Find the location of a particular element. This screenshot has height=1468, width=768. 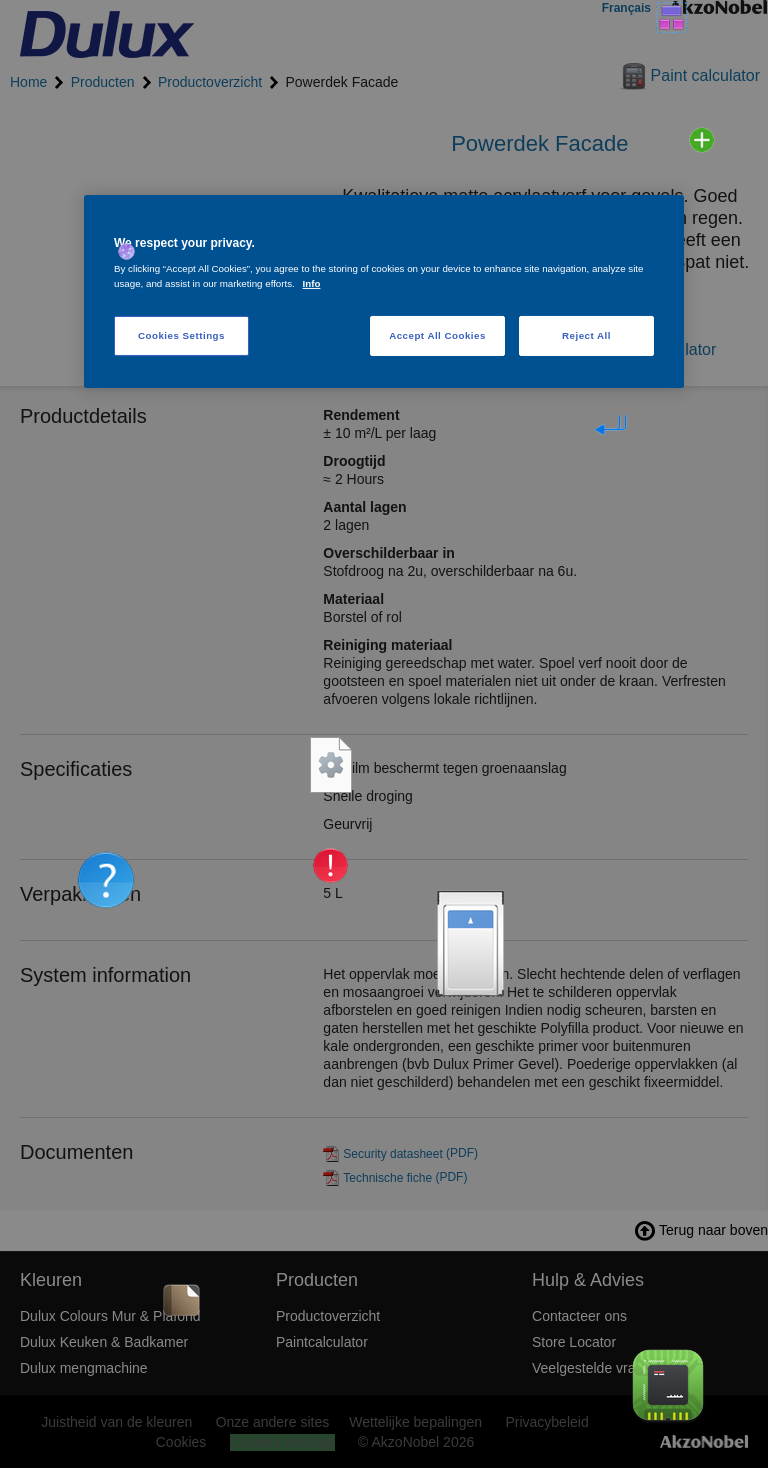

access help documentation and support is located at coordinates (106, 880).